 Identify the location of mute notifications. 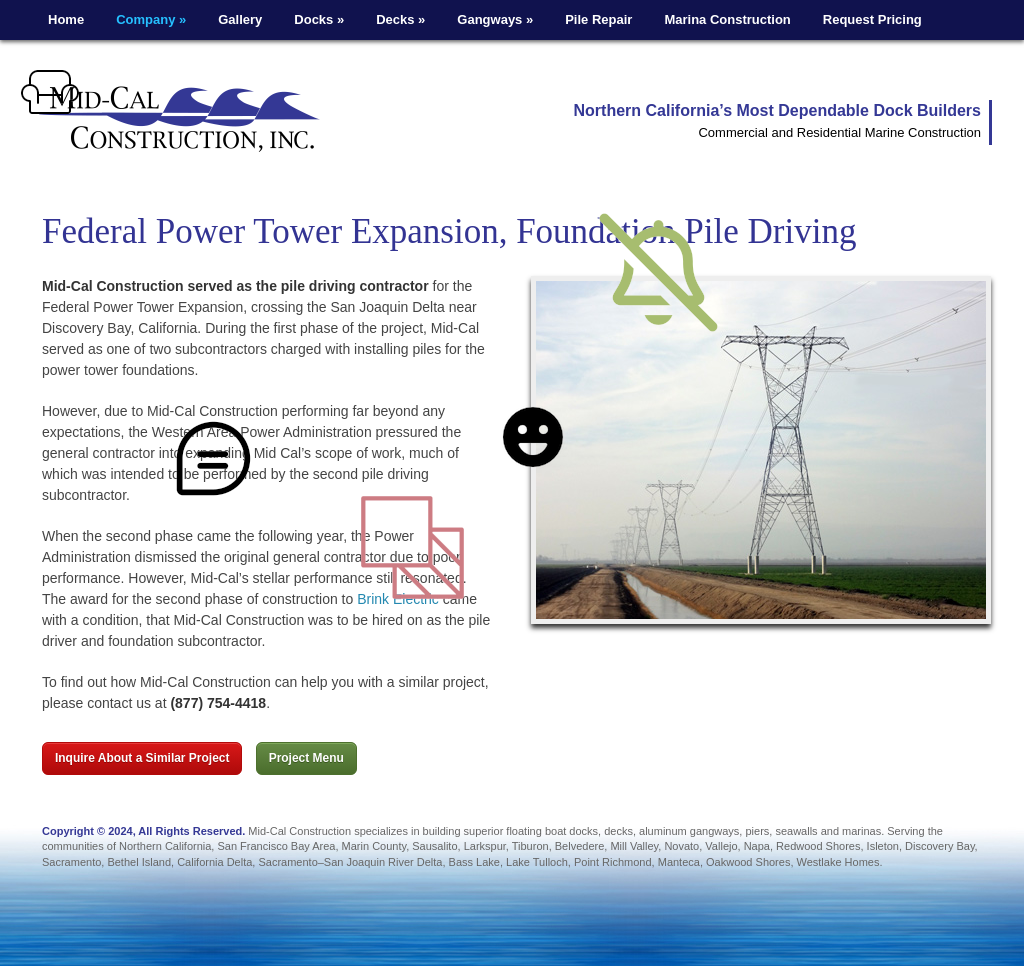
(658, 272).